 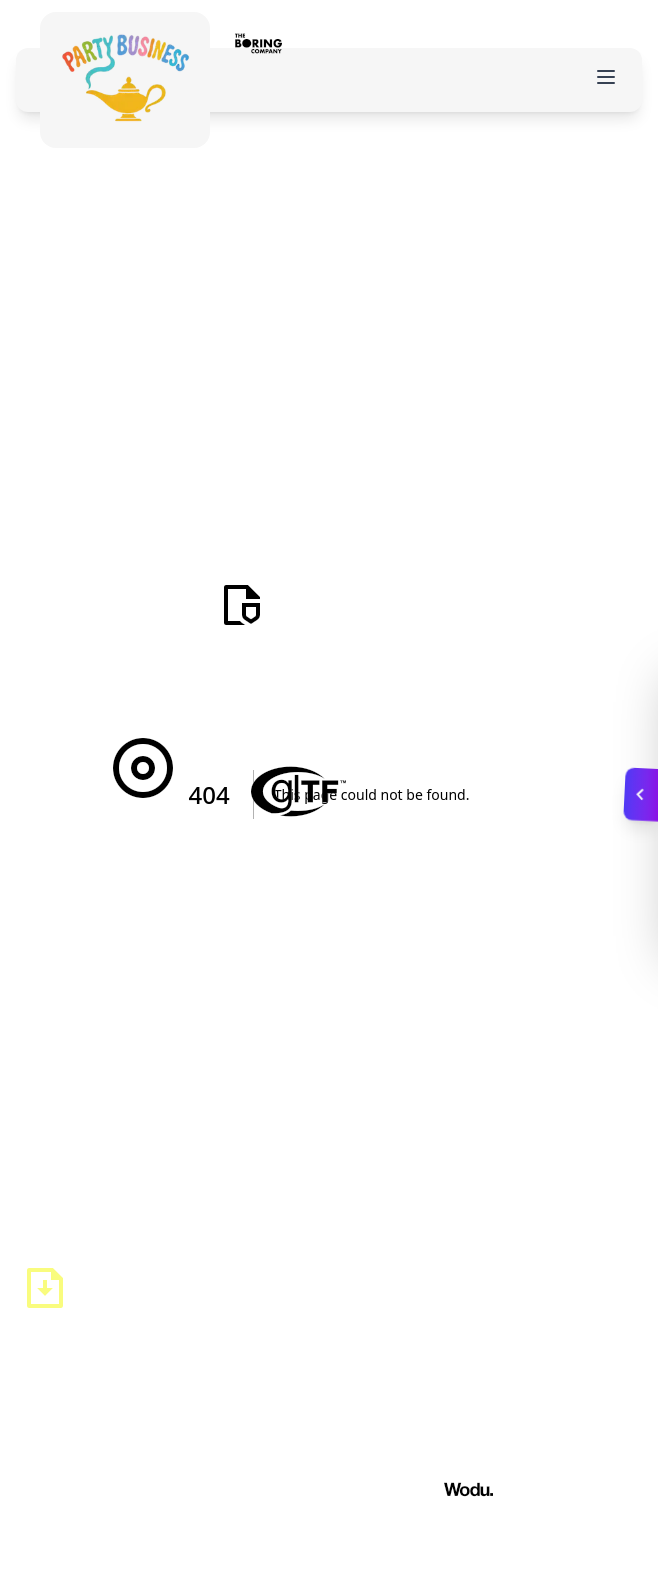 I want to click on view music album or disc, so click(x=143, y=768).